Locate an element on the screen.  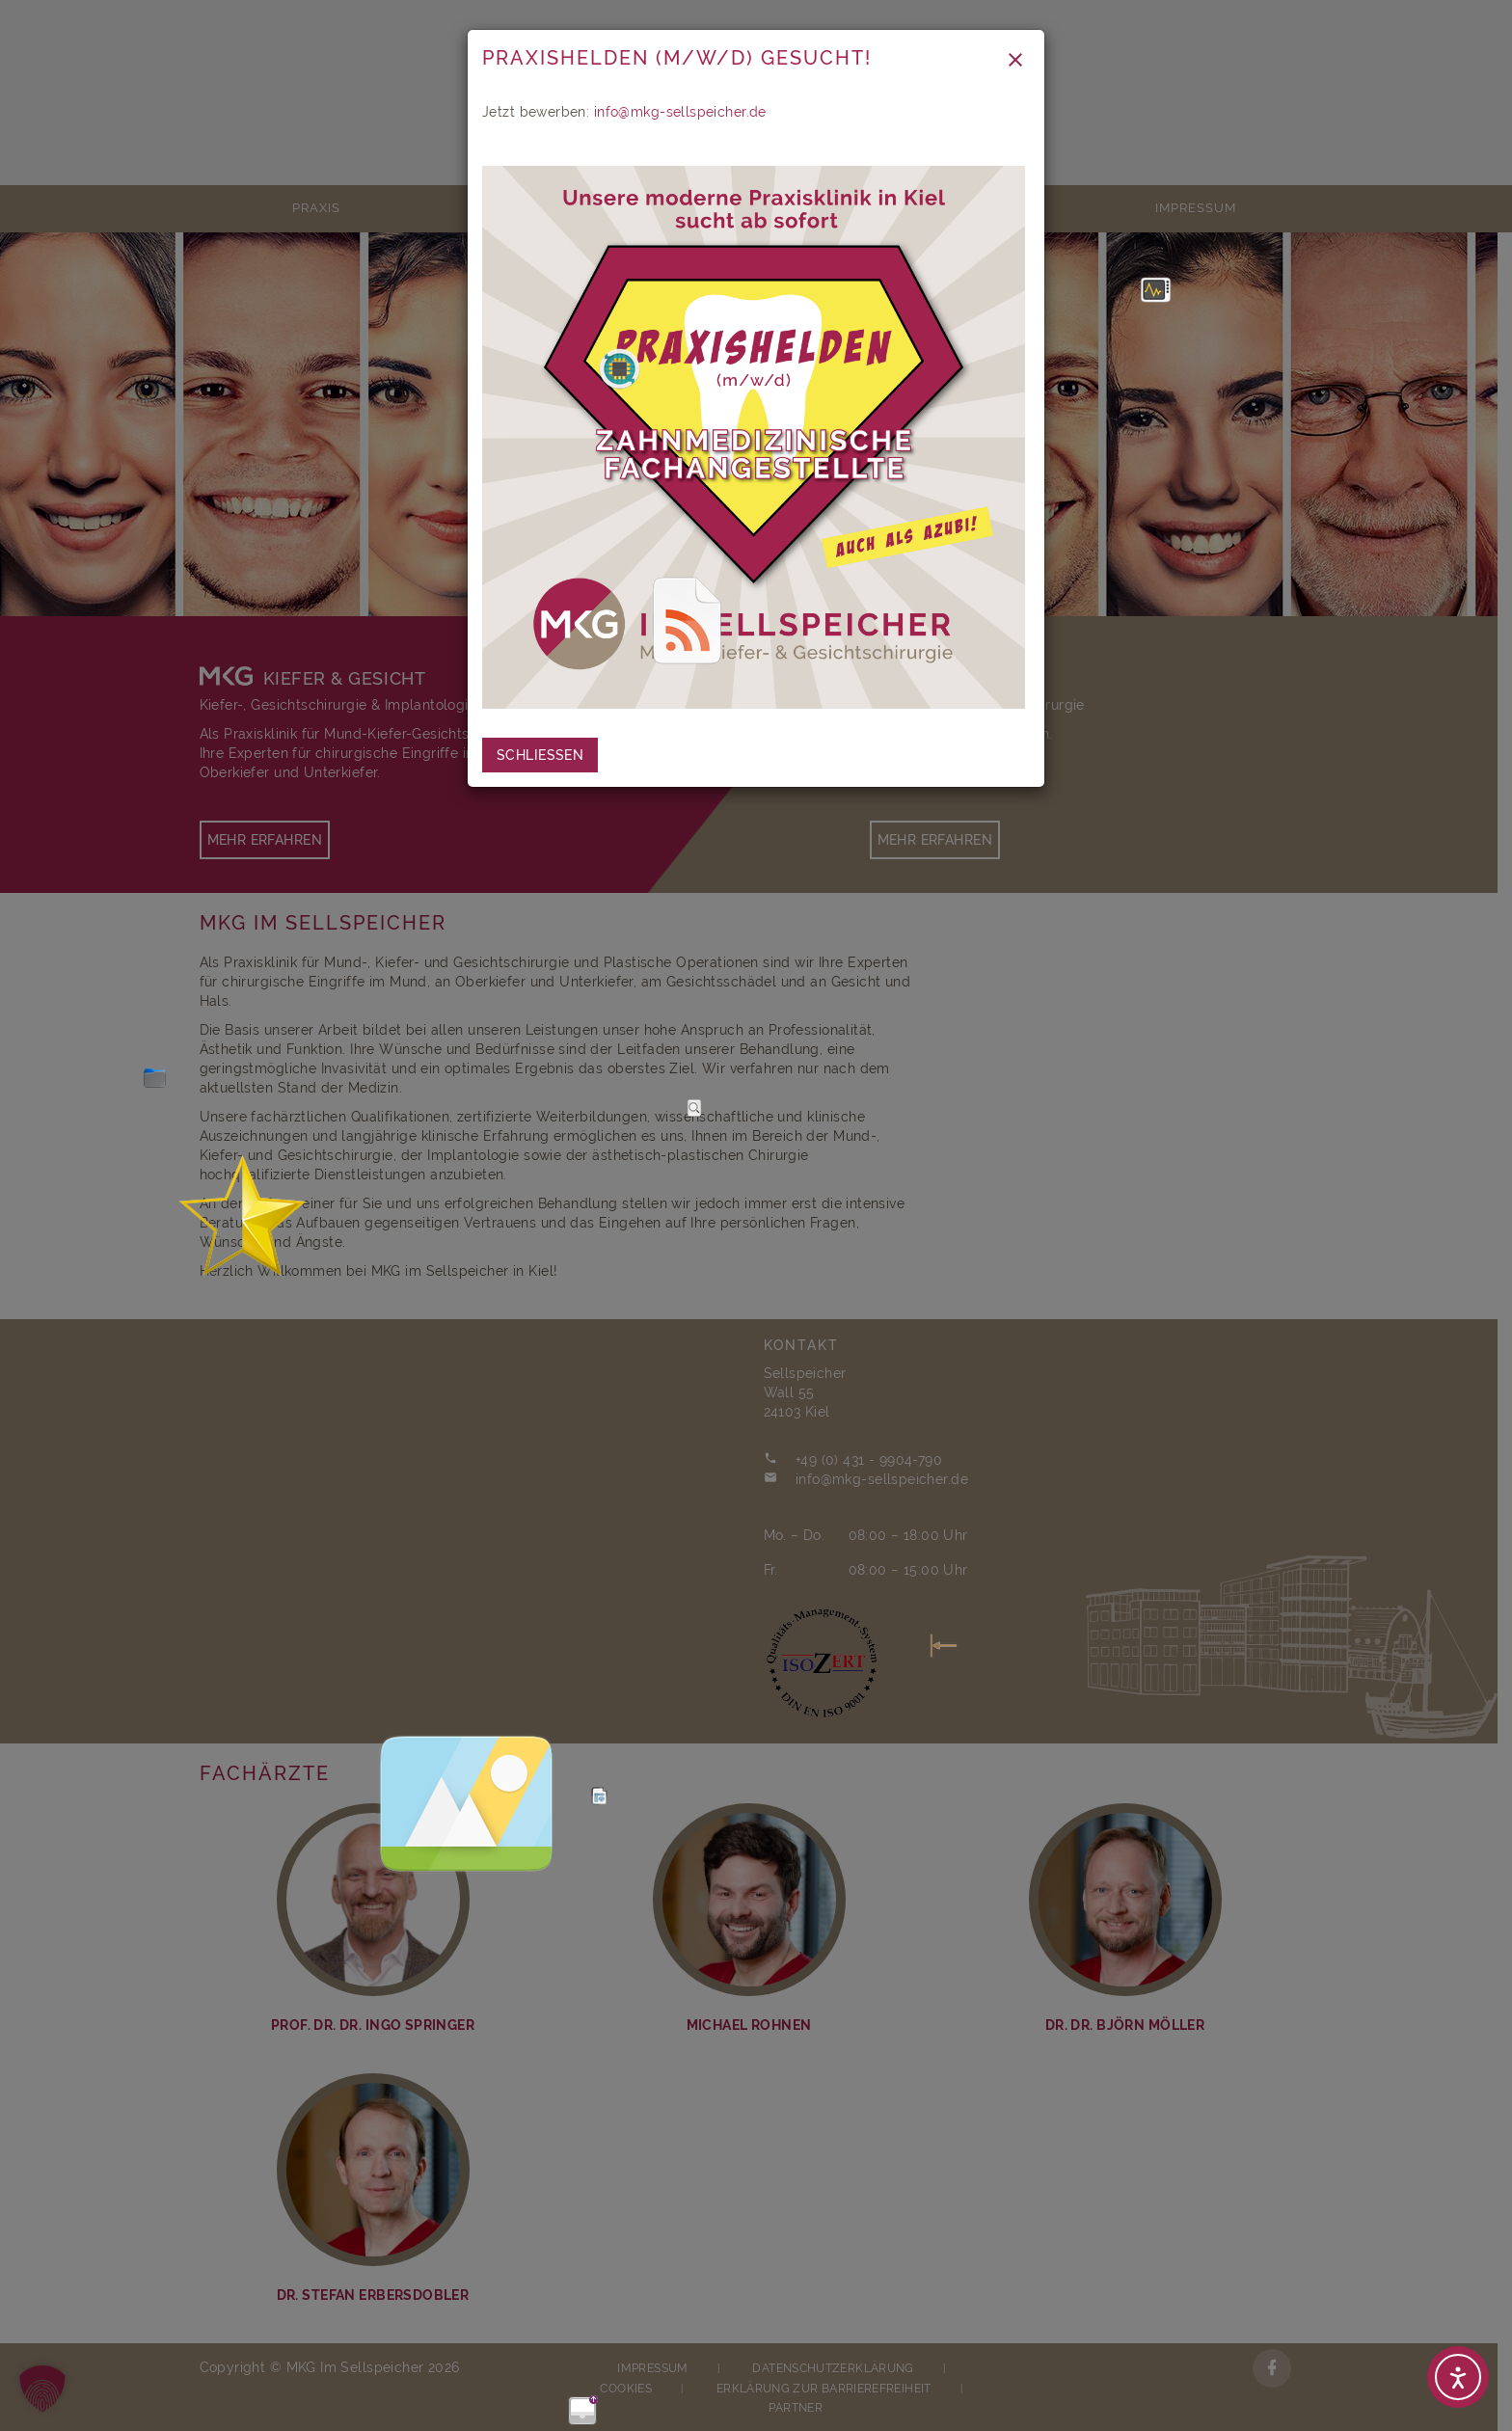
view outgoing mail queue is located at coordinates (582, 2411).